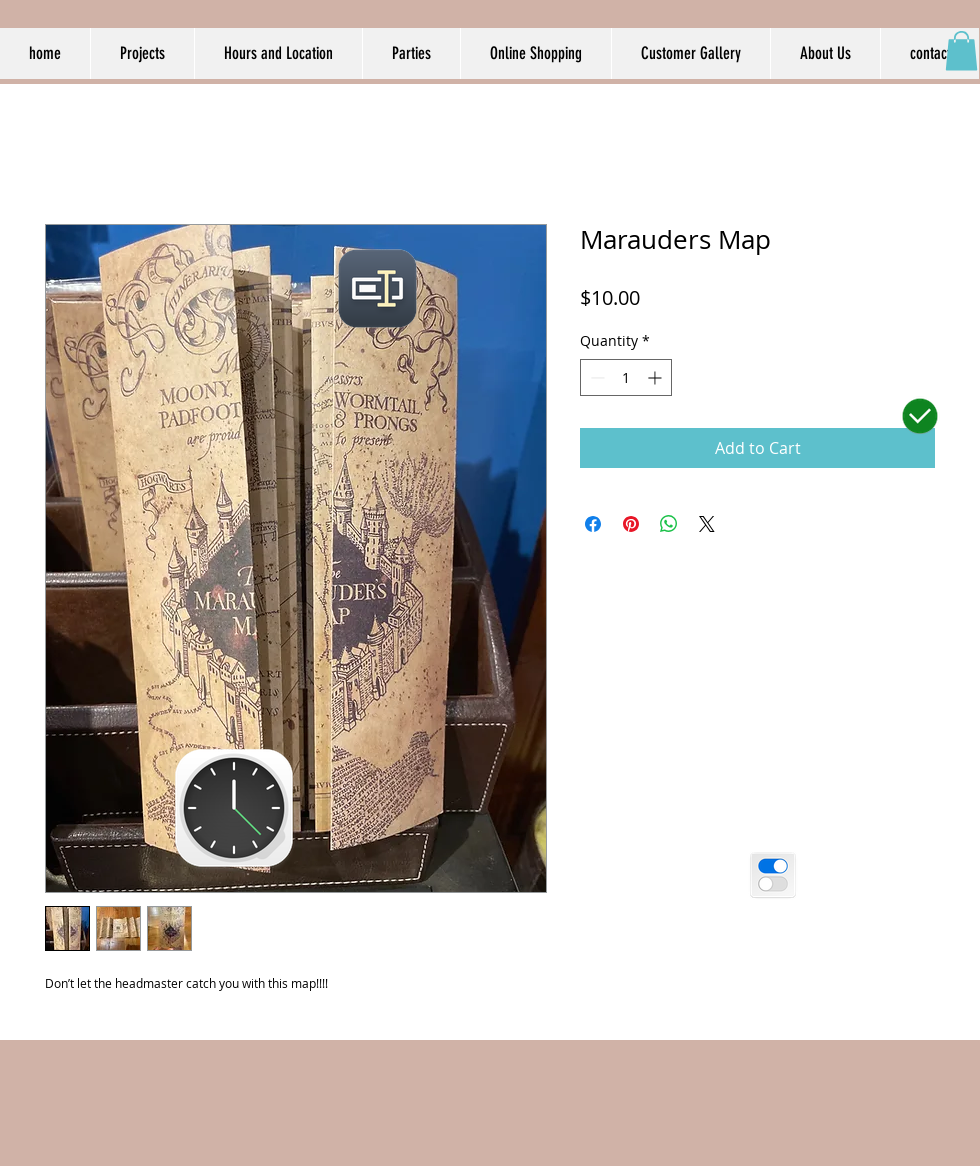 Image resolution: width=980 pixels, height=1166 pixels. I want to click on open go for it productivity app, so click(234, 808).